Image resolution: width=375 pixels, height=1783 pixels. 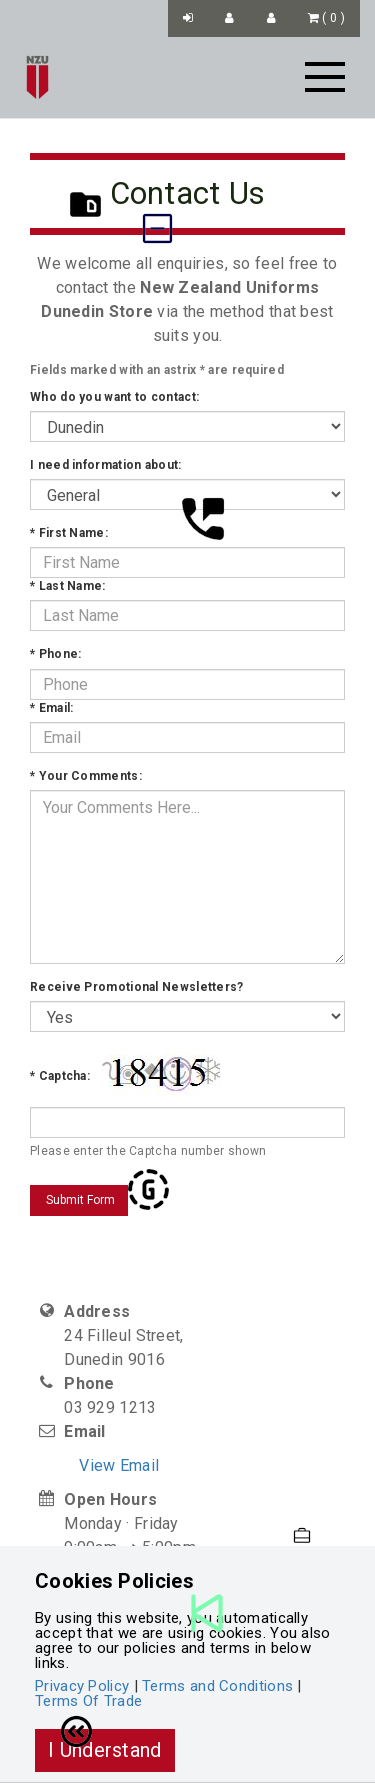 I want to click on collapse or minimize a section, so click(x=157, y=228).